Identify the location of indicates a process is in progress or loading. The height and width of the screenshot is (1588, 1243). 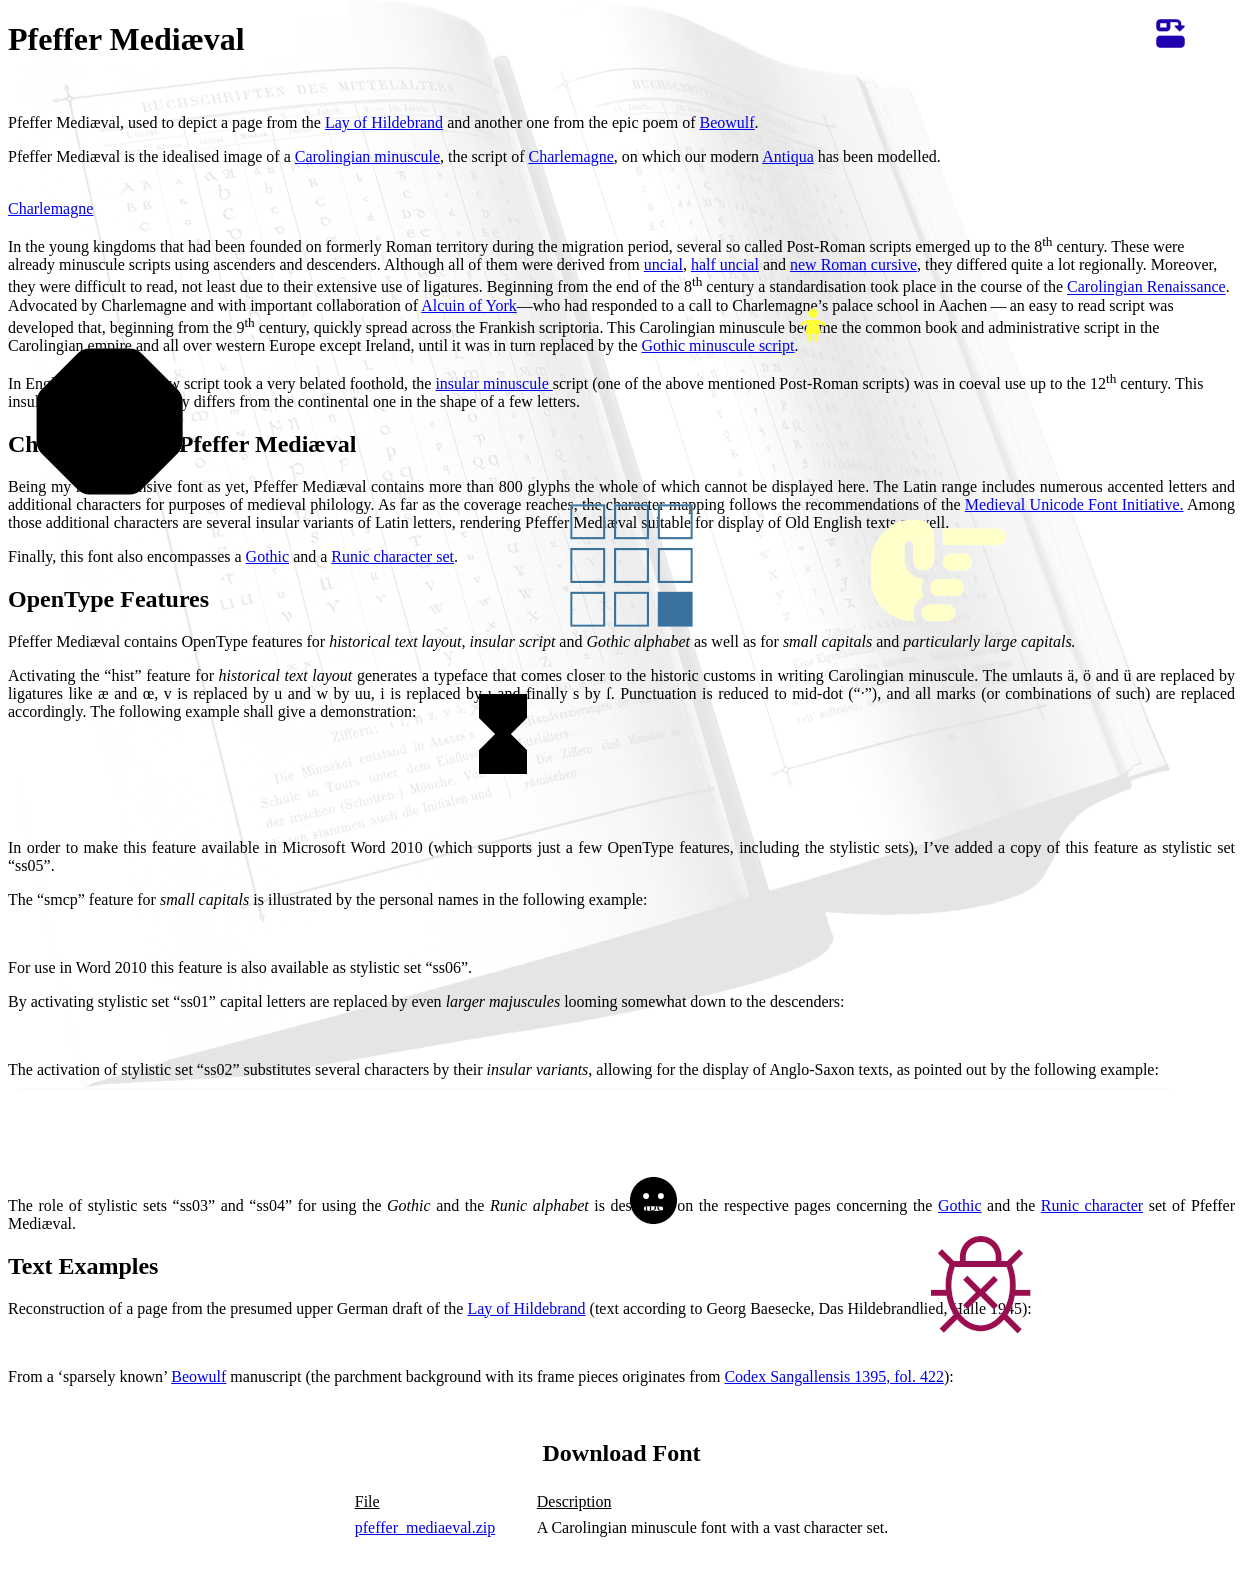
(503, 734).